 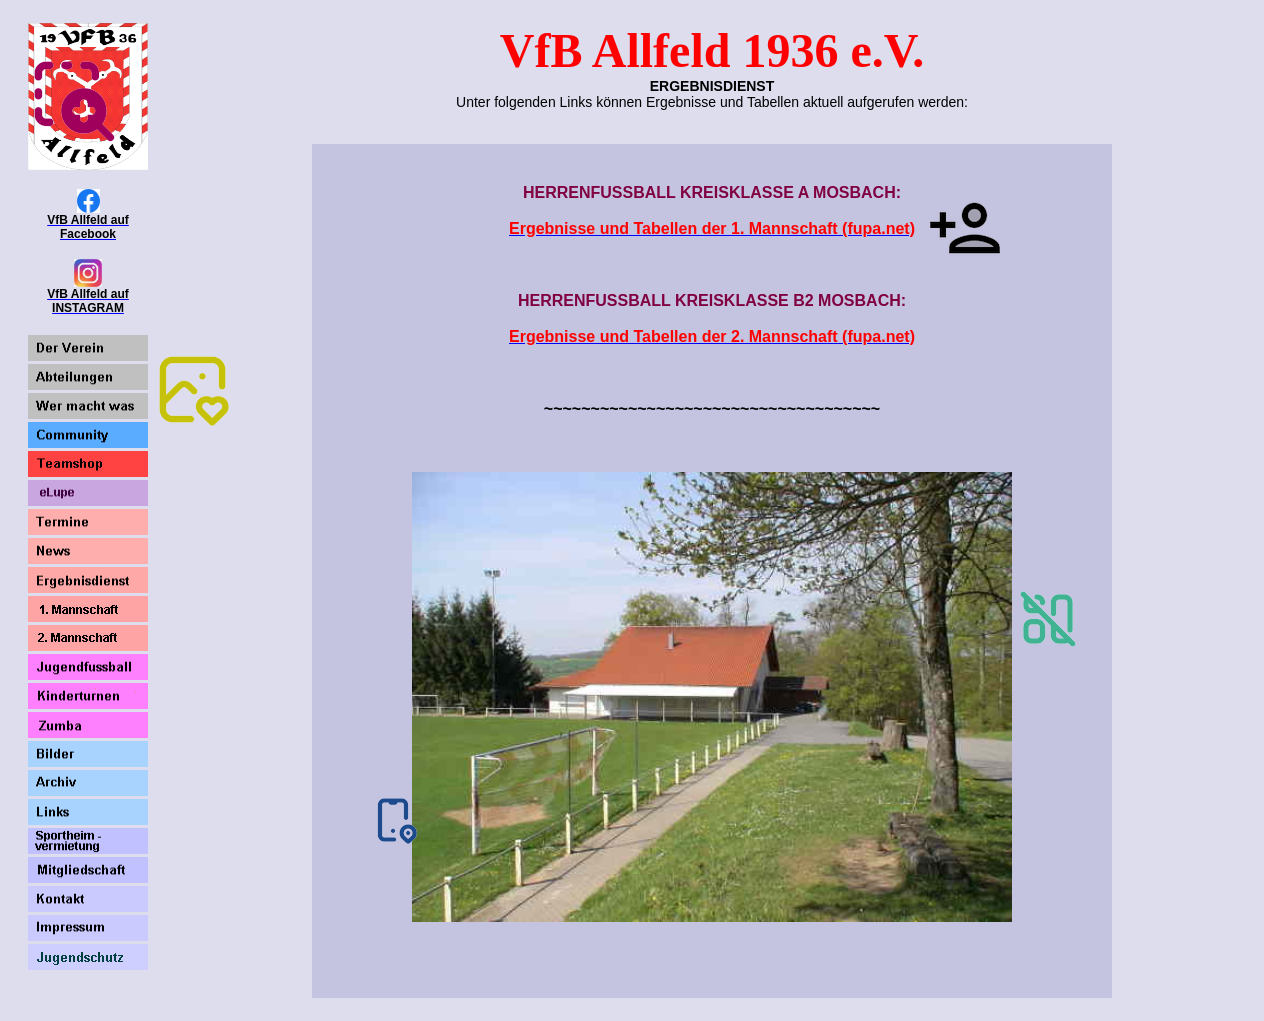 I want to click on view device location on map, so click(x=393, y=820).